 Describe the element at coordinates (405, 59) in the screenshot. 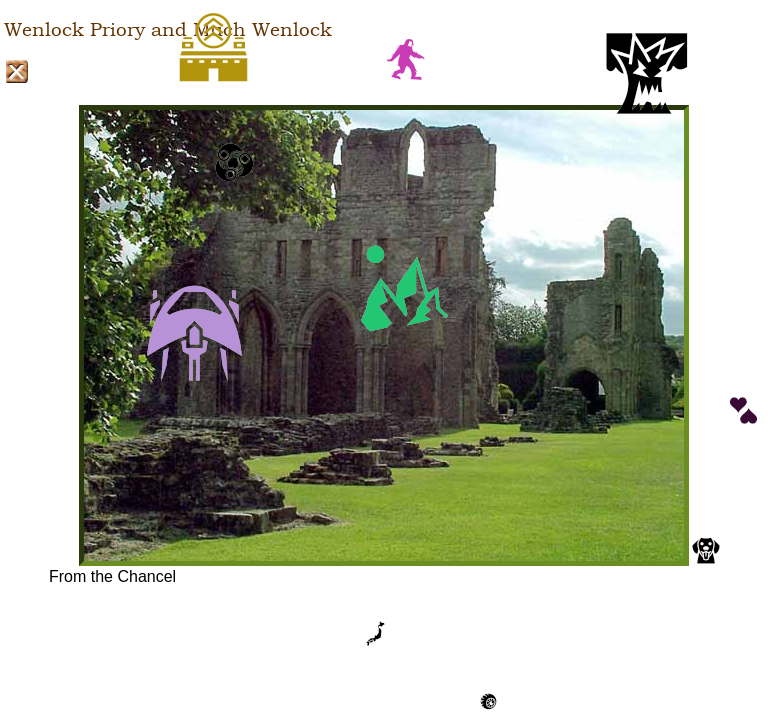

I see `sasquatch or bigfoot character selection` at that location.